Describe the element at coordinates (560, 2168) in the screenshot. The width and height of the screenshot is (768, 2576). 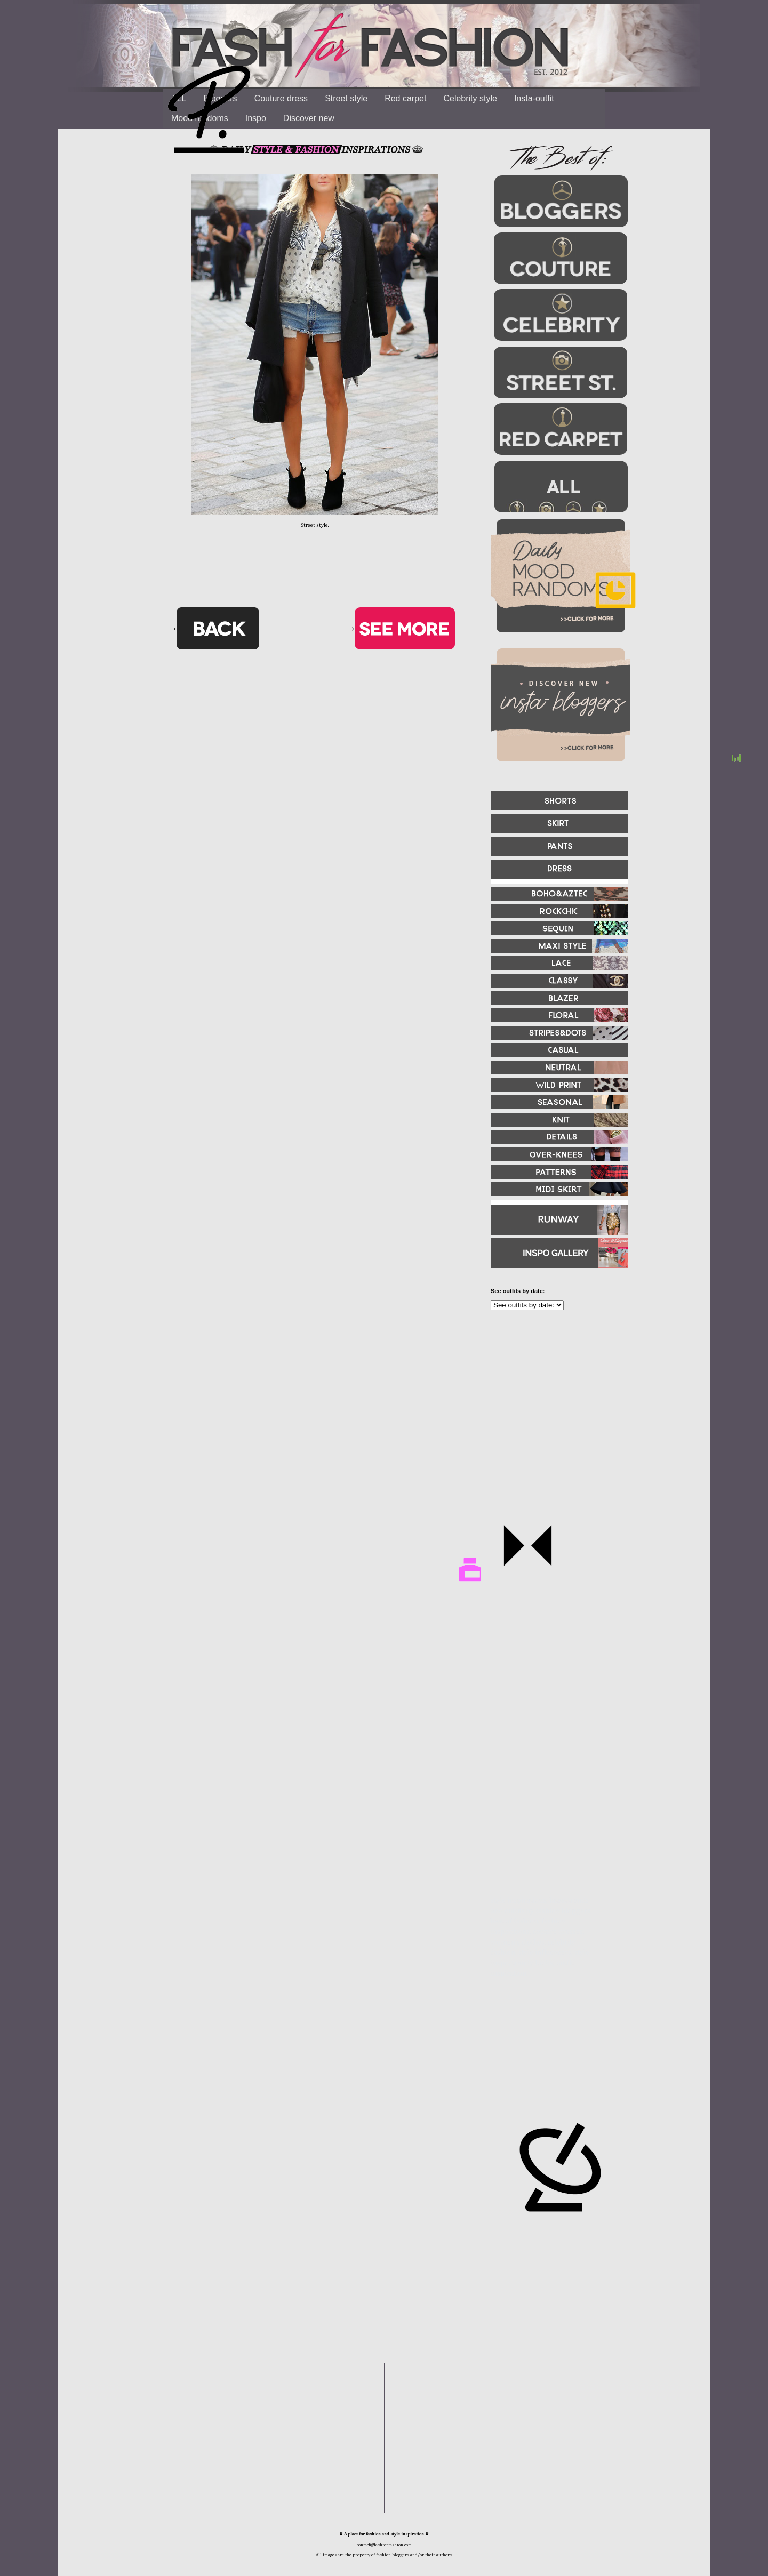
I see `access radar or scanning functionality` at that location.